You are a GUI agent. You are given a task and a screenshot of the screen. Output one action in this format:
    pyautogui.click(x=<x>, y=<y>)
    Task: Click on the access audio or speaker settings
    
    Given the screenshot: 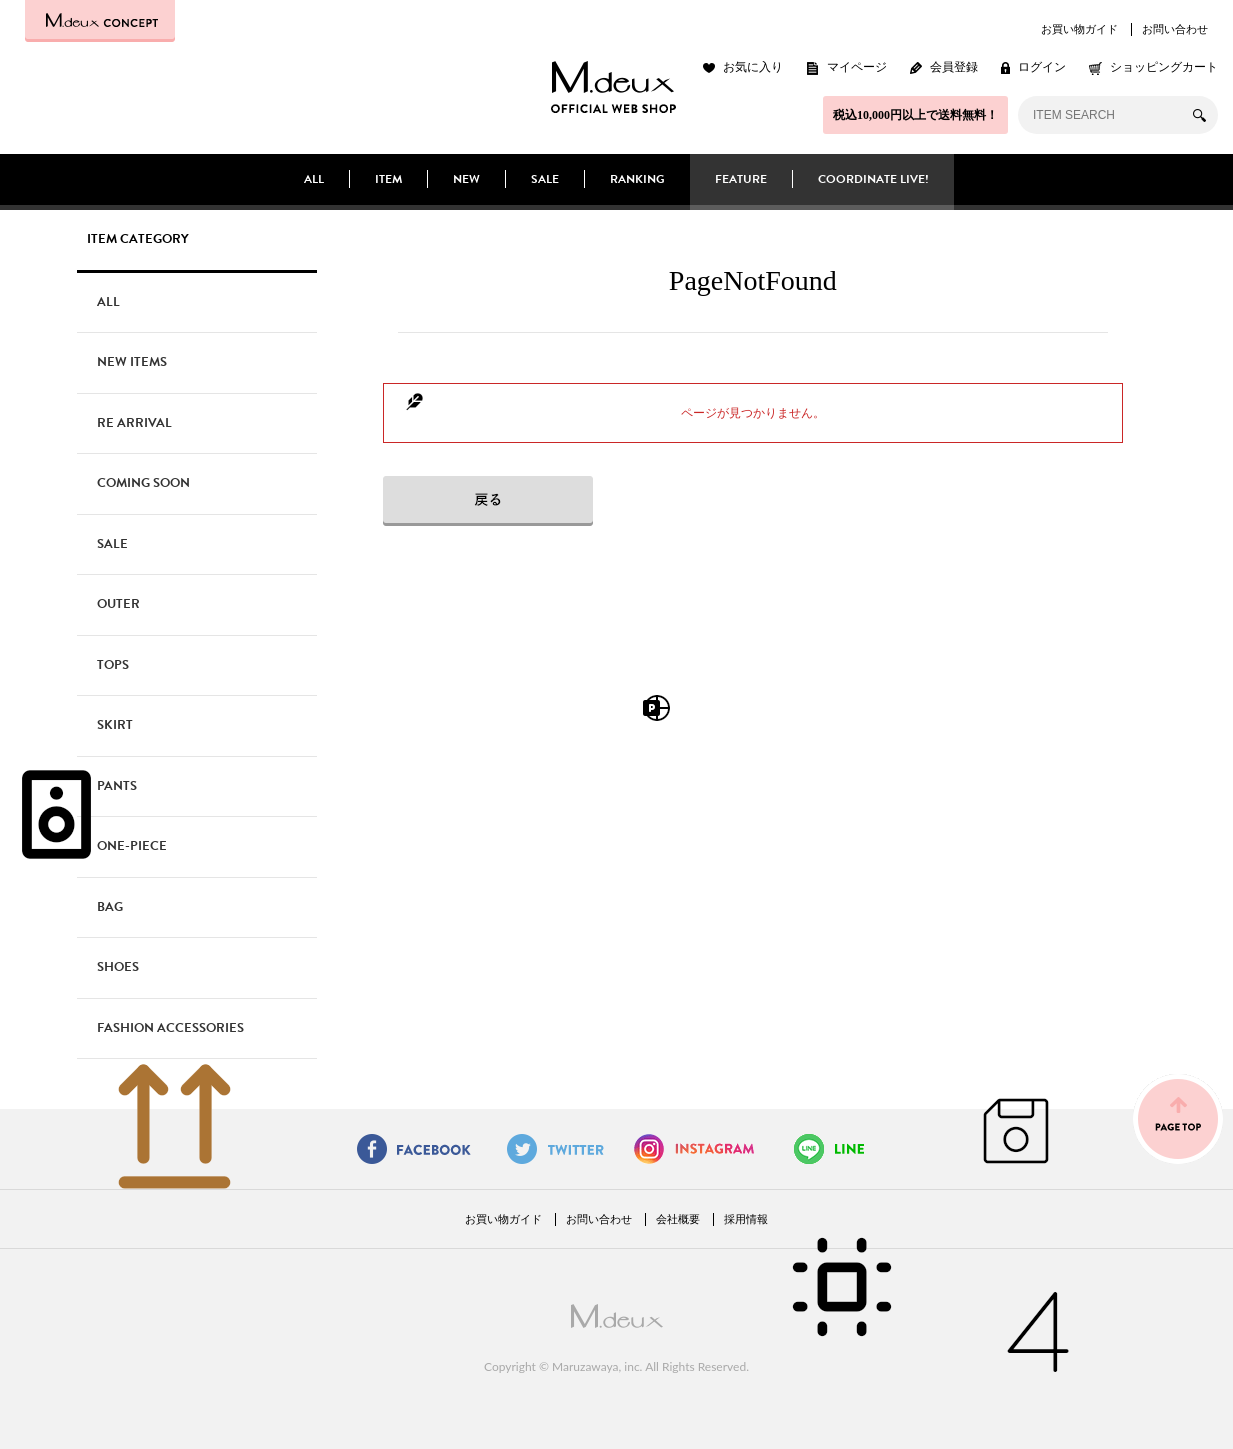 What is the action you would take?
    pyautogui.click(x=56, y=814)
    